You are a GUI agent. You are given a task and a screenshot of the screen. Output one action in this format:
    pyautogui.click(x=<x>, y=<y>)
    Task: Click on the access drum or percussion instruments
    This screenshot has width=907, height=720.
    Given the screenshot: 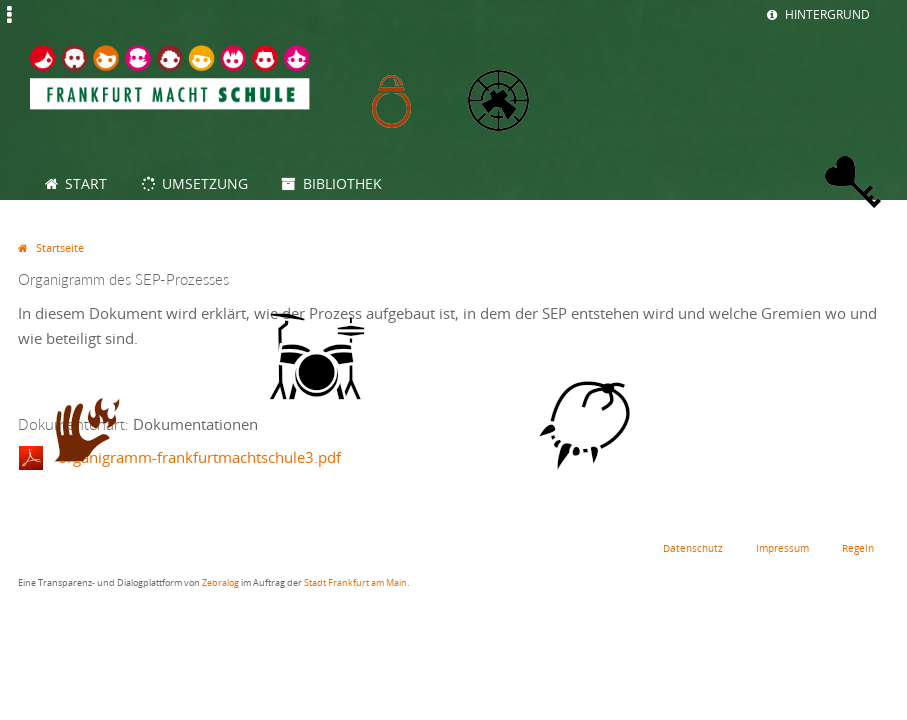 What is the action you would take?
    pyautogui.click(x=317, y=353)
    